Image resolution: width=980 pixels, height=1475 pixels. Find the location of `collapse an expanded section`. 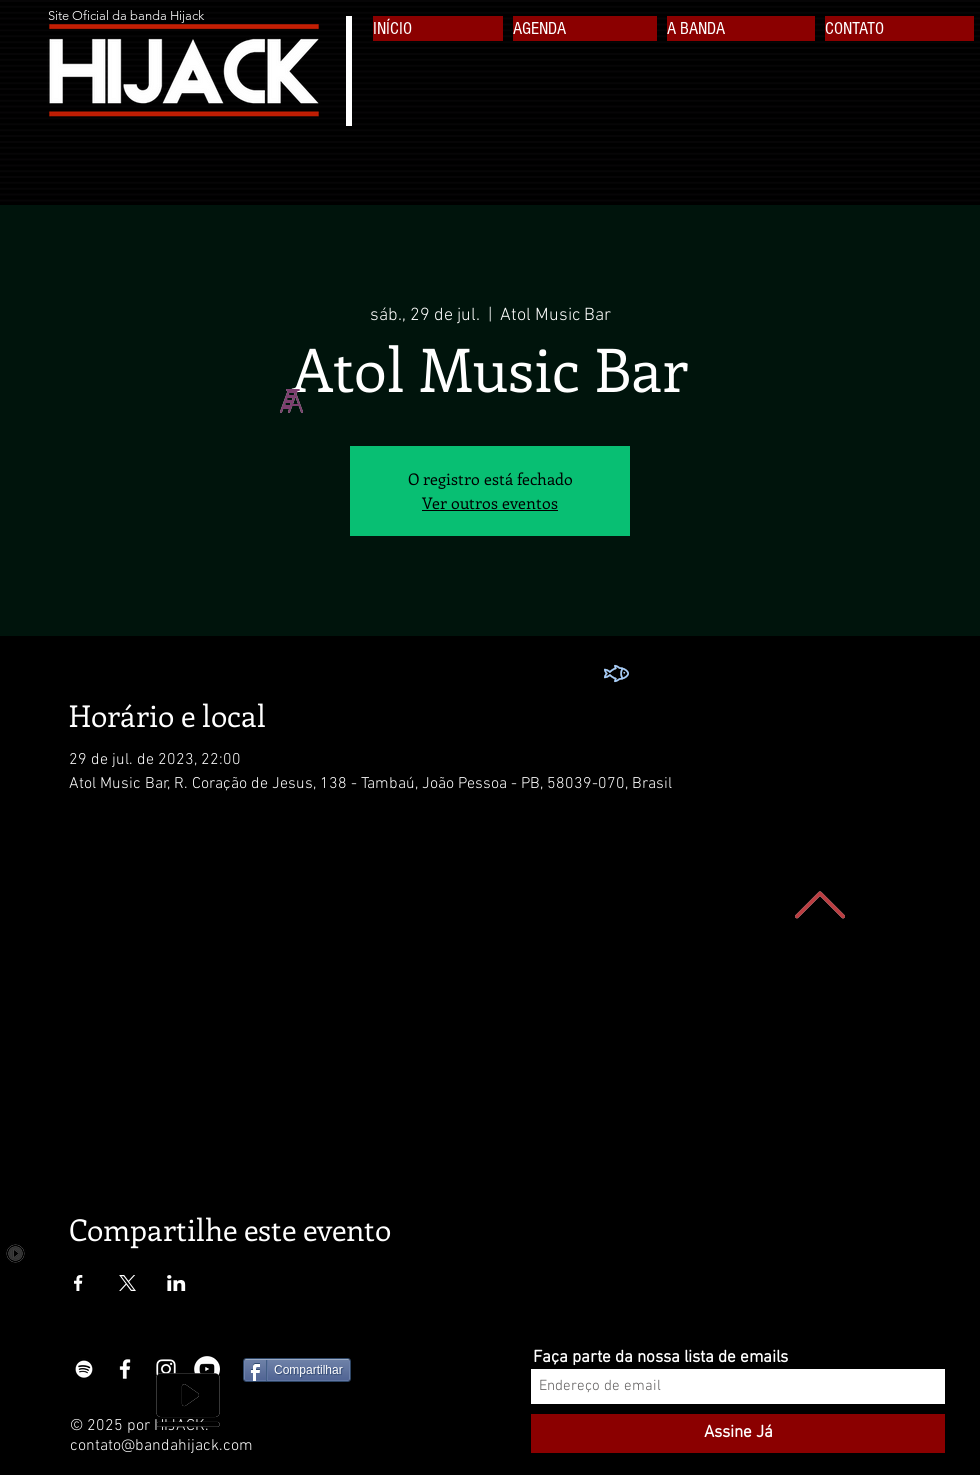

collapse an expanded section is located at coordinates (820, 919).